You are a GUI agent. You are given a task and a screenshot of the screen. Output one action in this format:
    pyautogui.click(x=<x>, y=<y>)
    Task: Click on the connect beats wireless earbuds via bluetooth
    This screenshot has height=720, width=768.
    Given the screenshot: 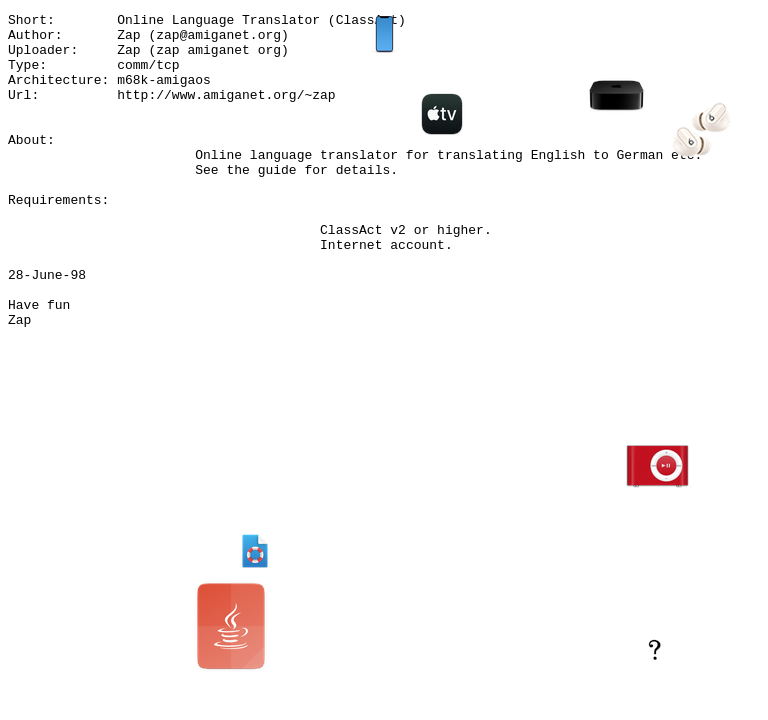 What is the action you would take?
    pyautogui.click(x=702, y=130)
    